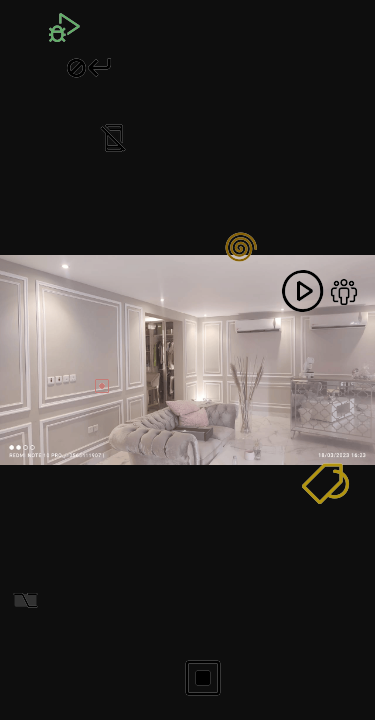  What do you see at coordinates (344, 292) in the screenshot?
I see `view organization members` at bounding box center [344, 292].